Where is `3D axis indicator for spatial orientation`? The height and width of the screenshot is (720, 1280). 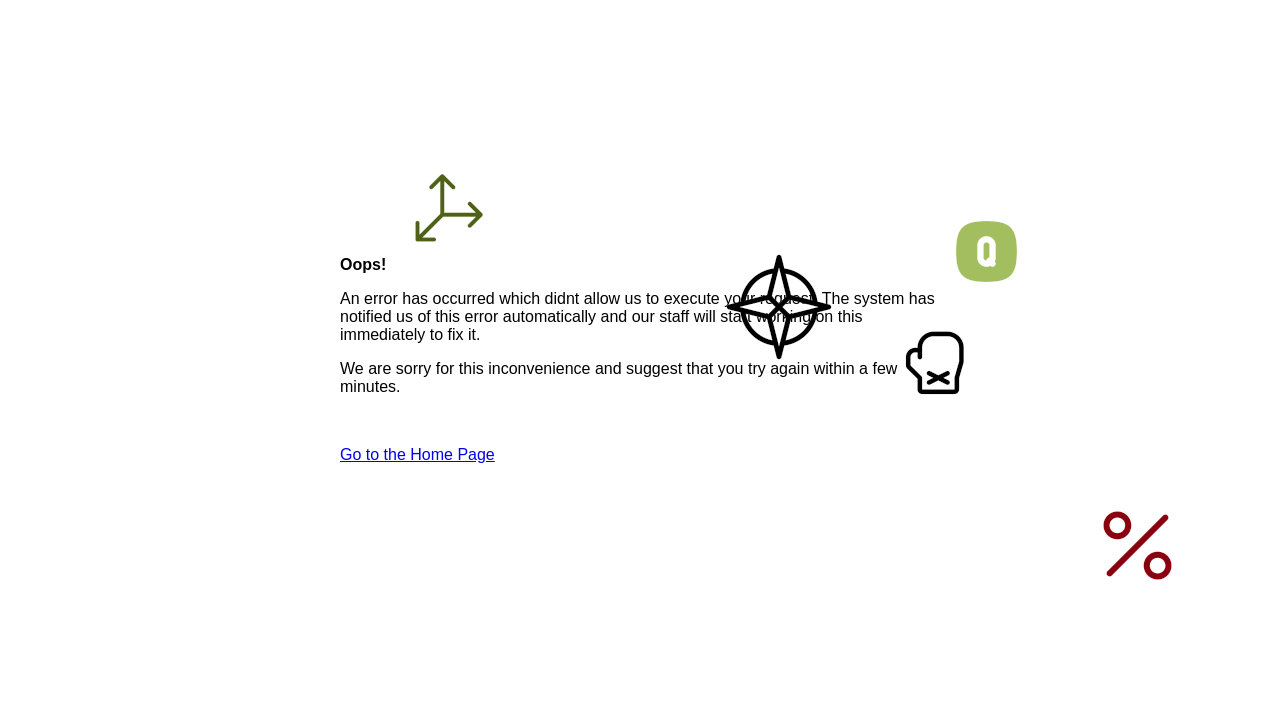 3D axis indicator for spatial orientation is located at coordinates (445, 212).